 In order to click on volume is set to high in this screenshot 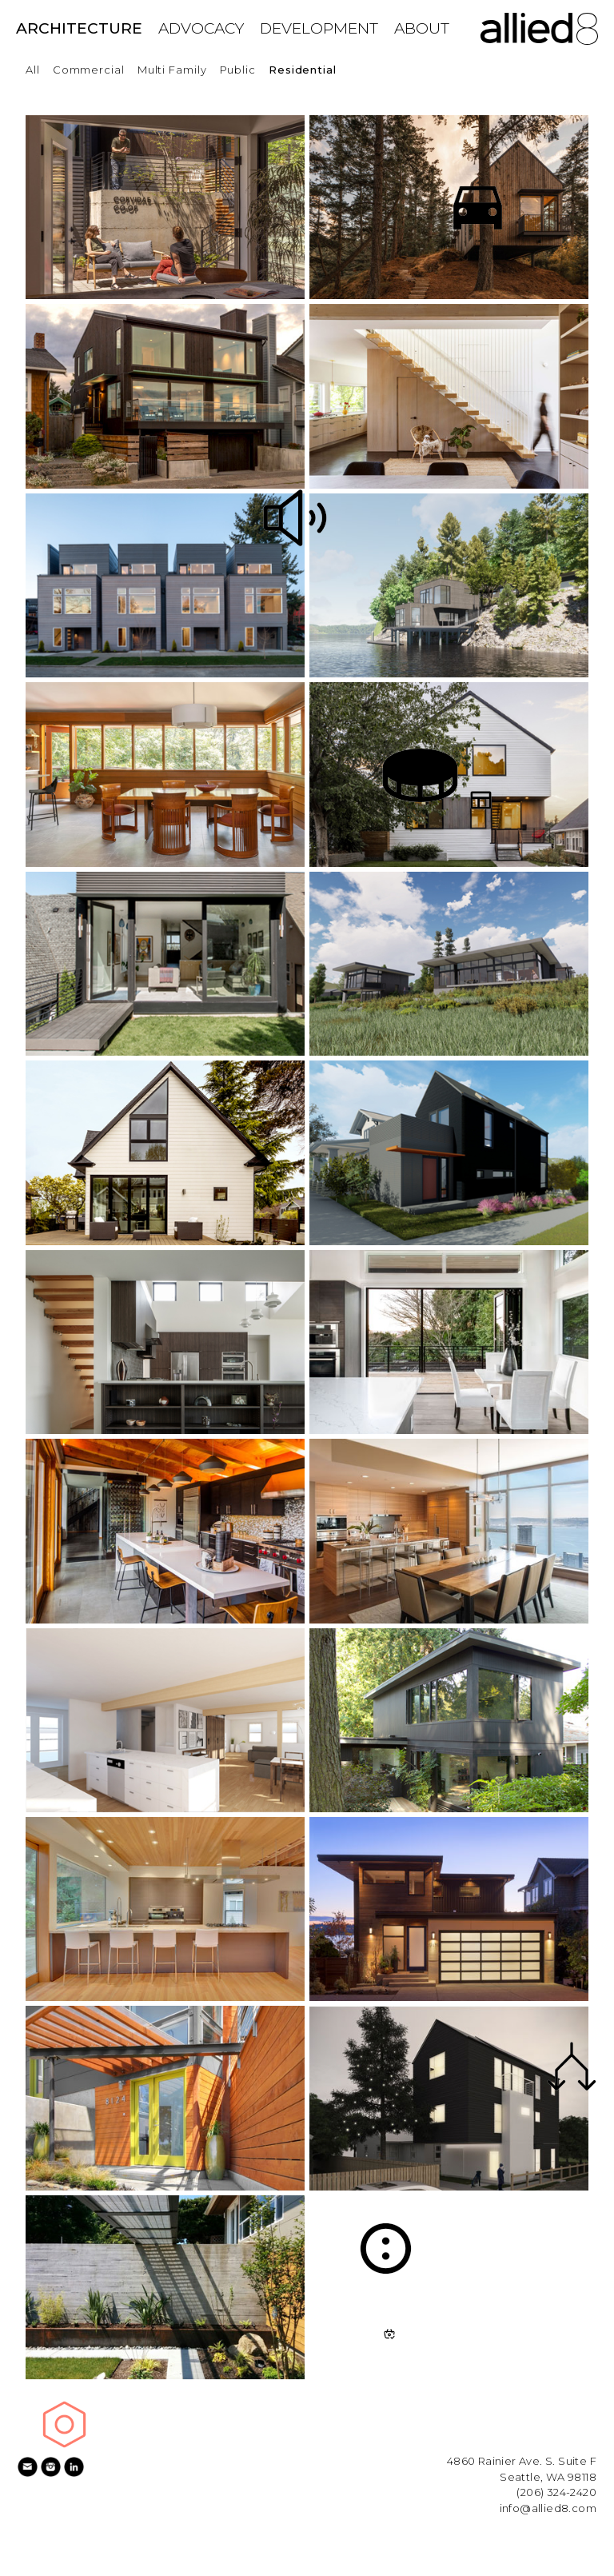, I will do `click(293, 517)`.